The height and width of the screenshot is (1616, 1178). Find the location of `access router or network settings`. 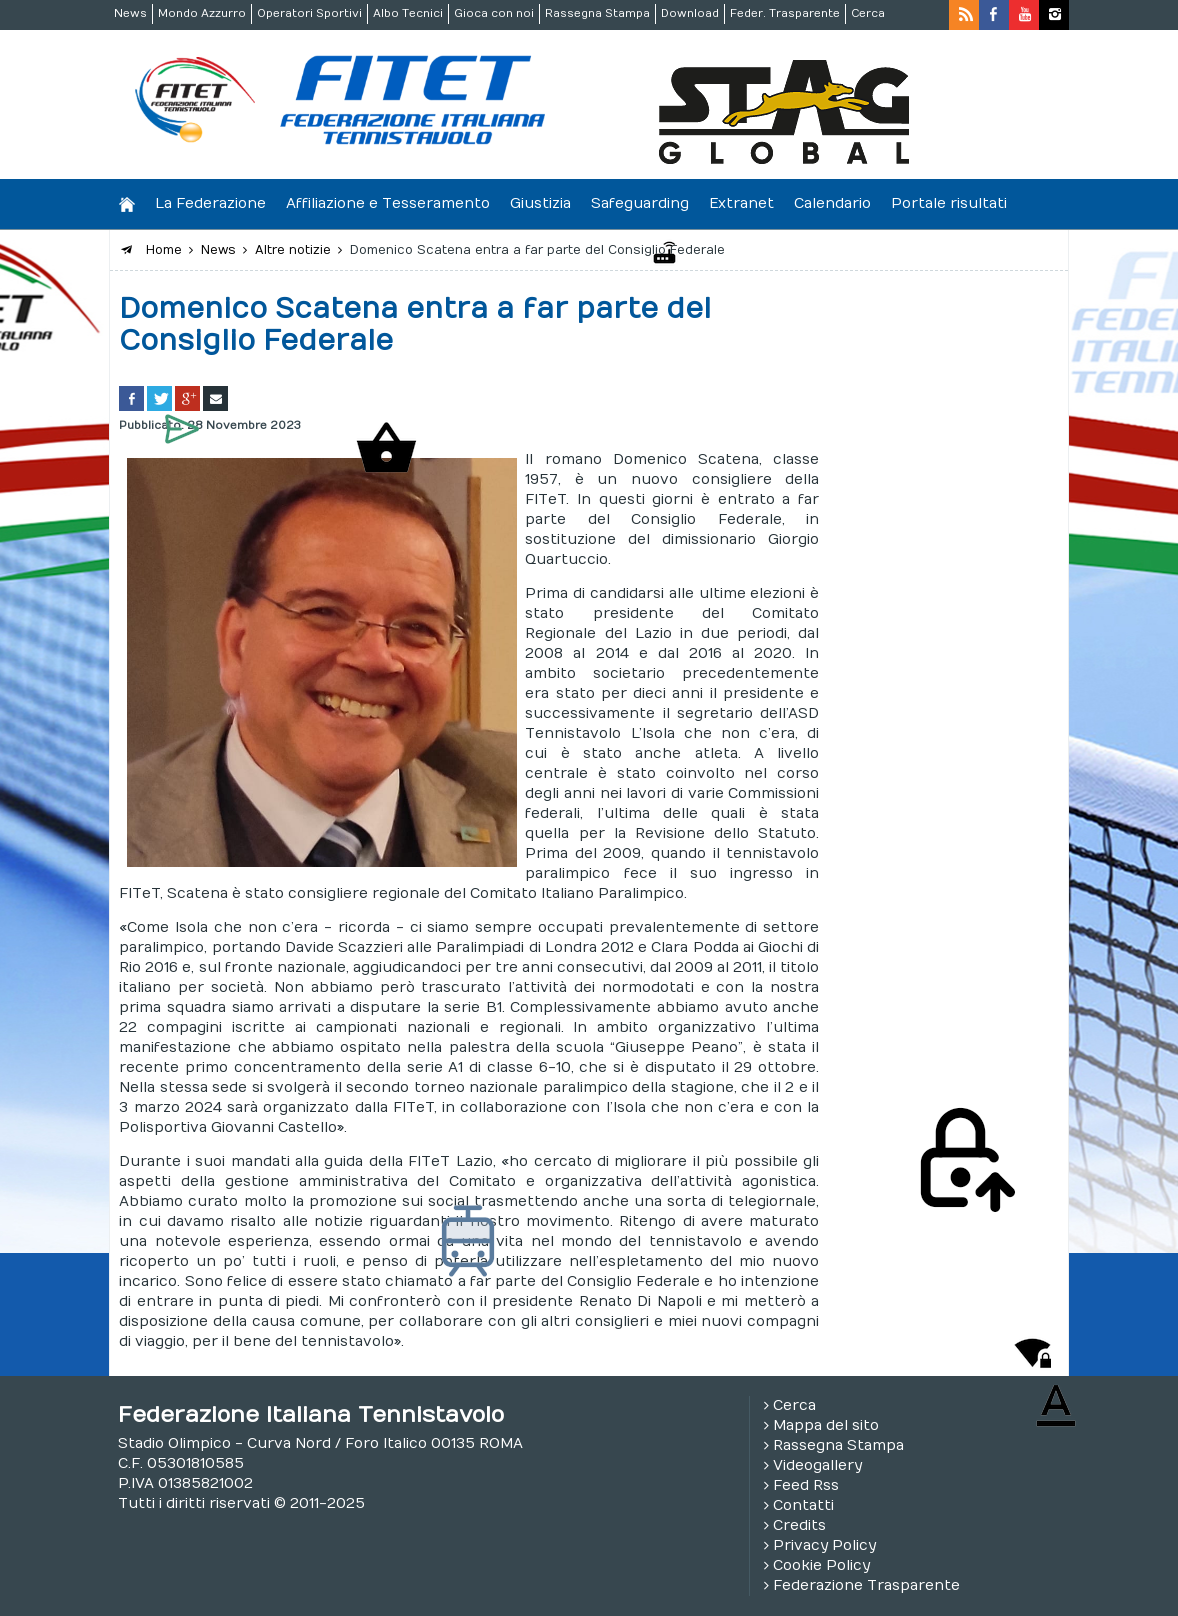

access router or network settings is located at coordinates (664, 252).